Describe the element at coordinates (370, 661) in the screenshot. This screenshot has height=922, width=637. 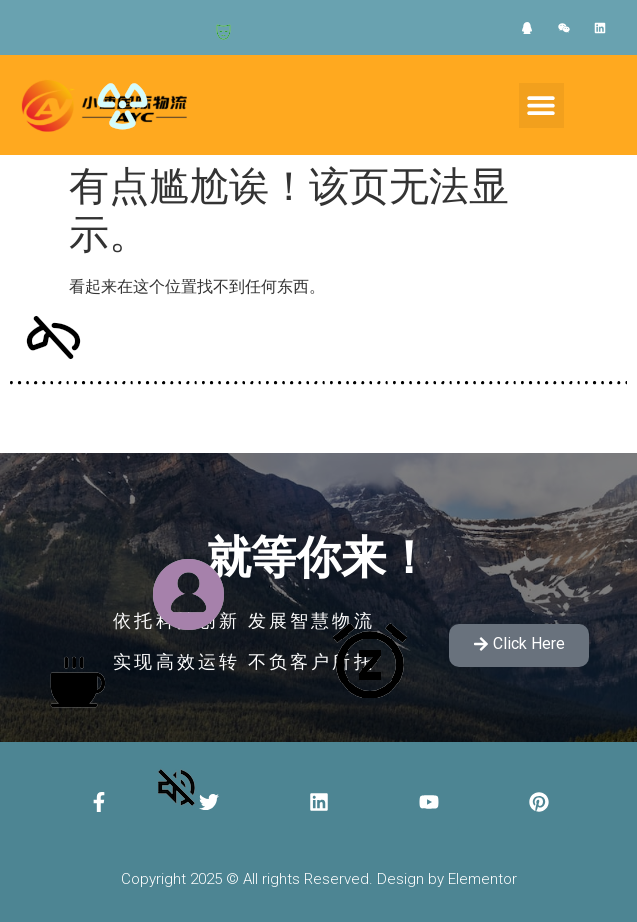
I see `snooze an alarm or reminder` at that location.